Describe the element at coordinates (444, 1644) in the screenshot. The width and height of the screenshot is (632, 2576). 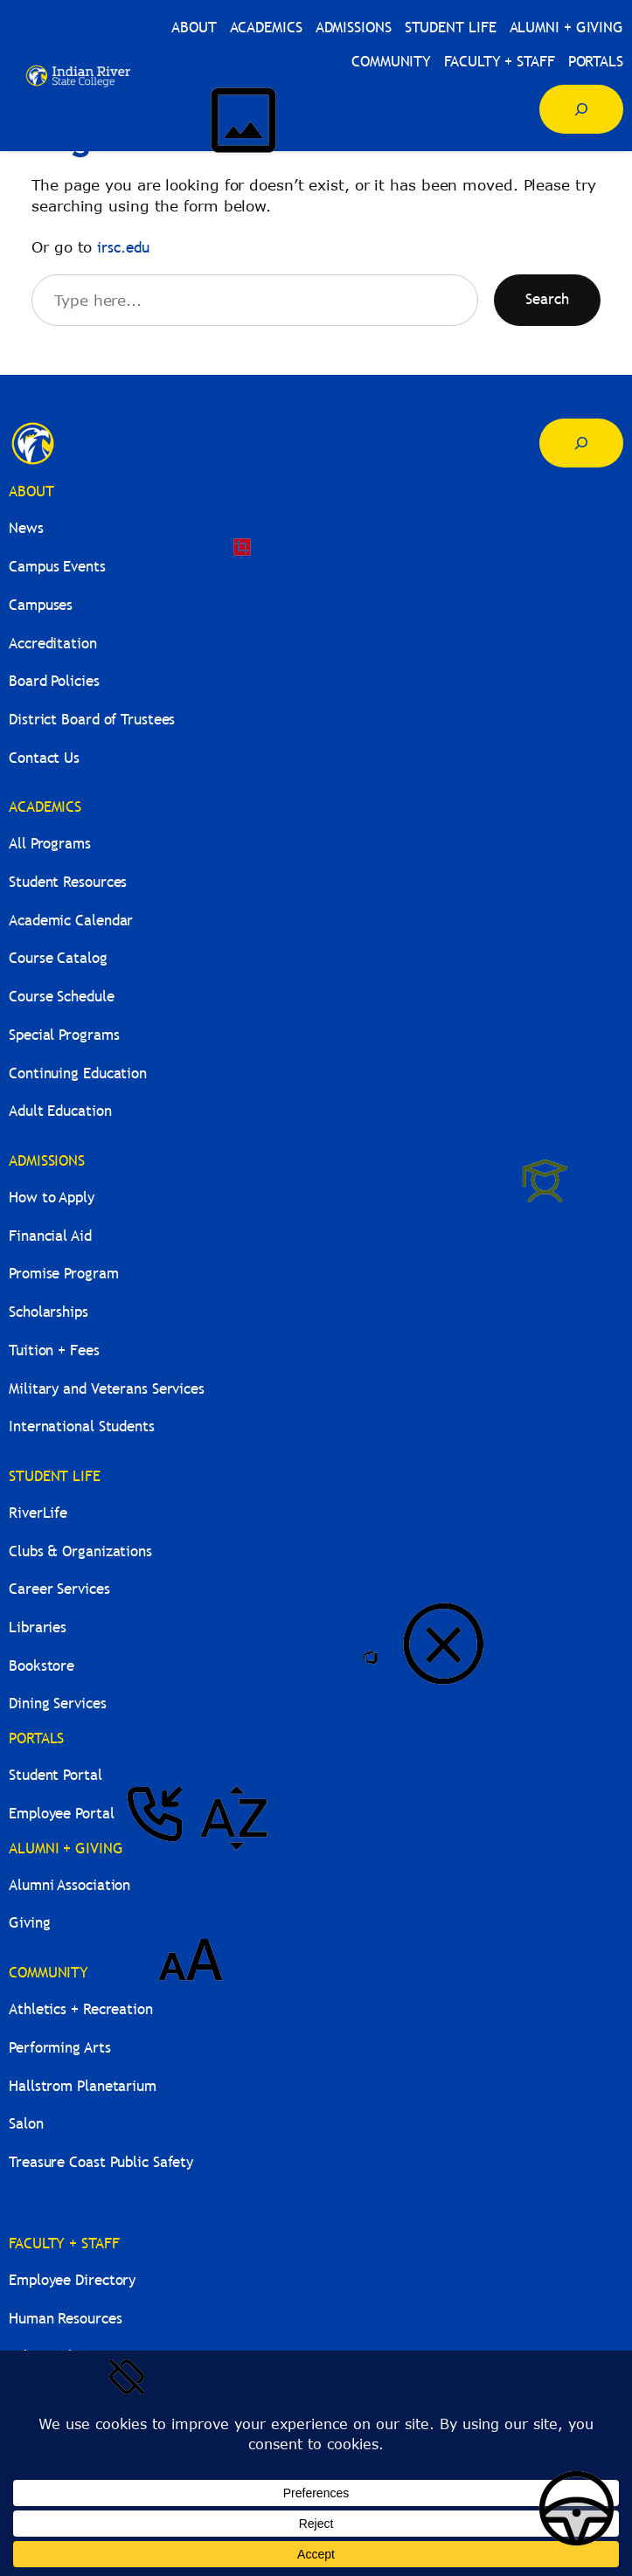
I see `indicates an error or failed action` at that location.